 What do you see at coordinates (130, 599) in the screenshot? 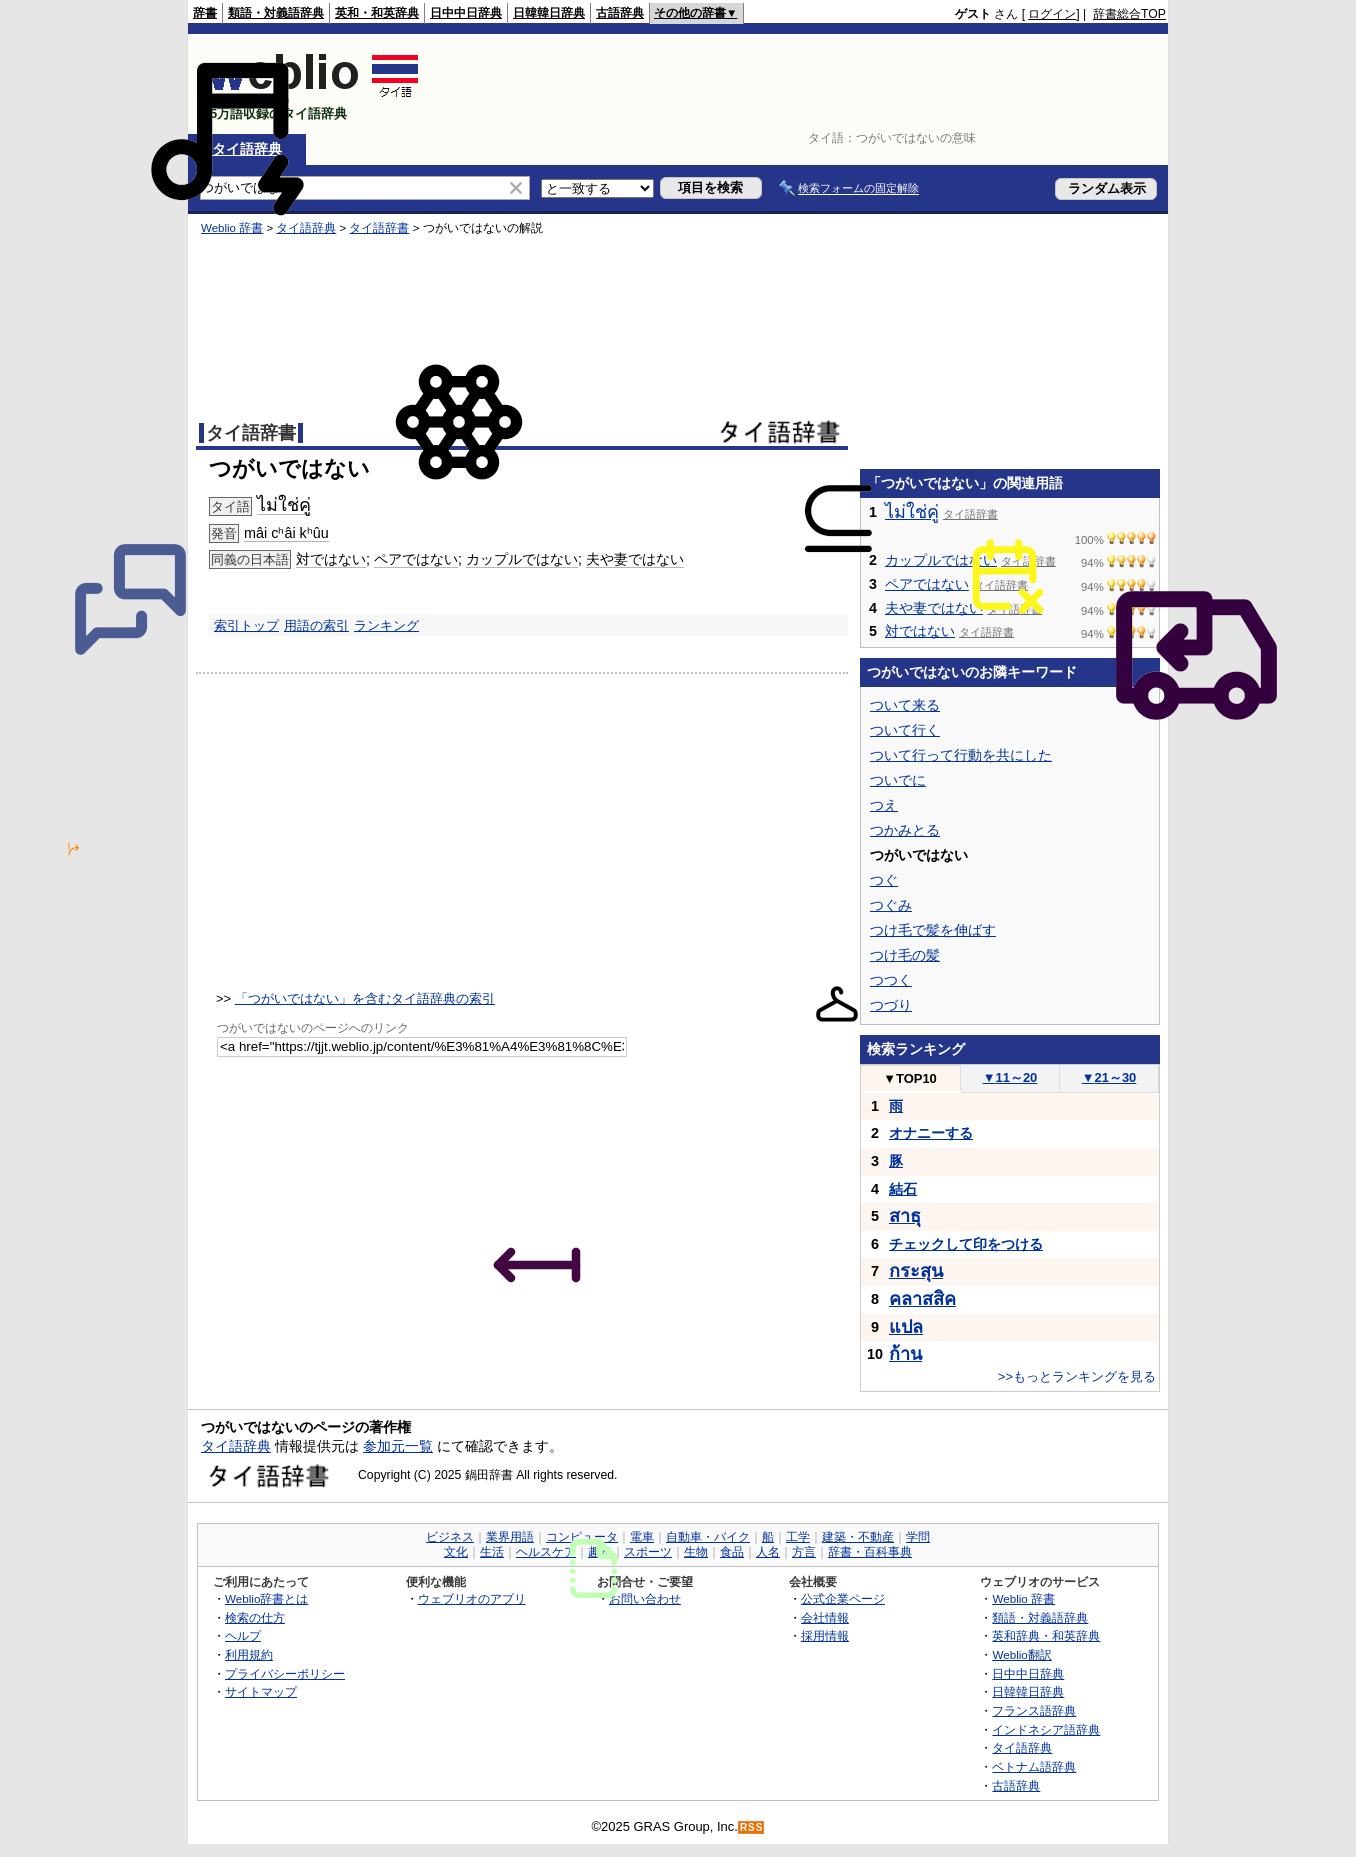
I see `open messages or conversations` at bounding box center [130, 599].